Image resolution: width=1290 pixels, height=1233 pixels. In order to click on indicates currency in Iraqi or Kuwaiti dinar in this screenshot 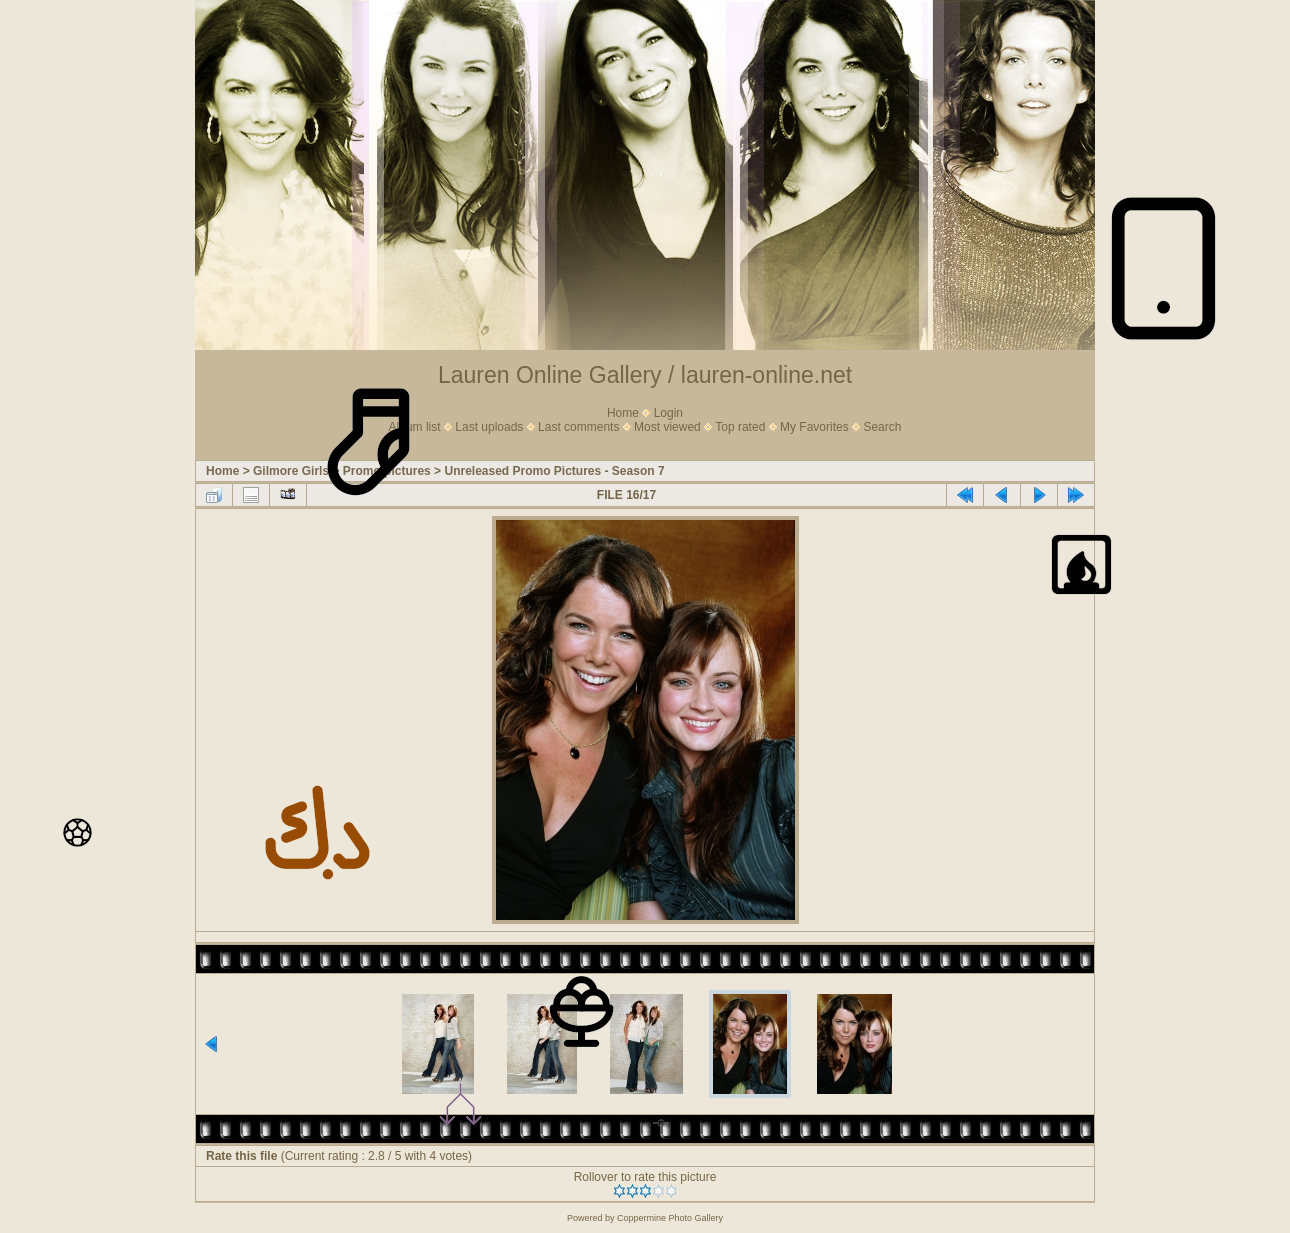, I will do `click(317, 832)`.